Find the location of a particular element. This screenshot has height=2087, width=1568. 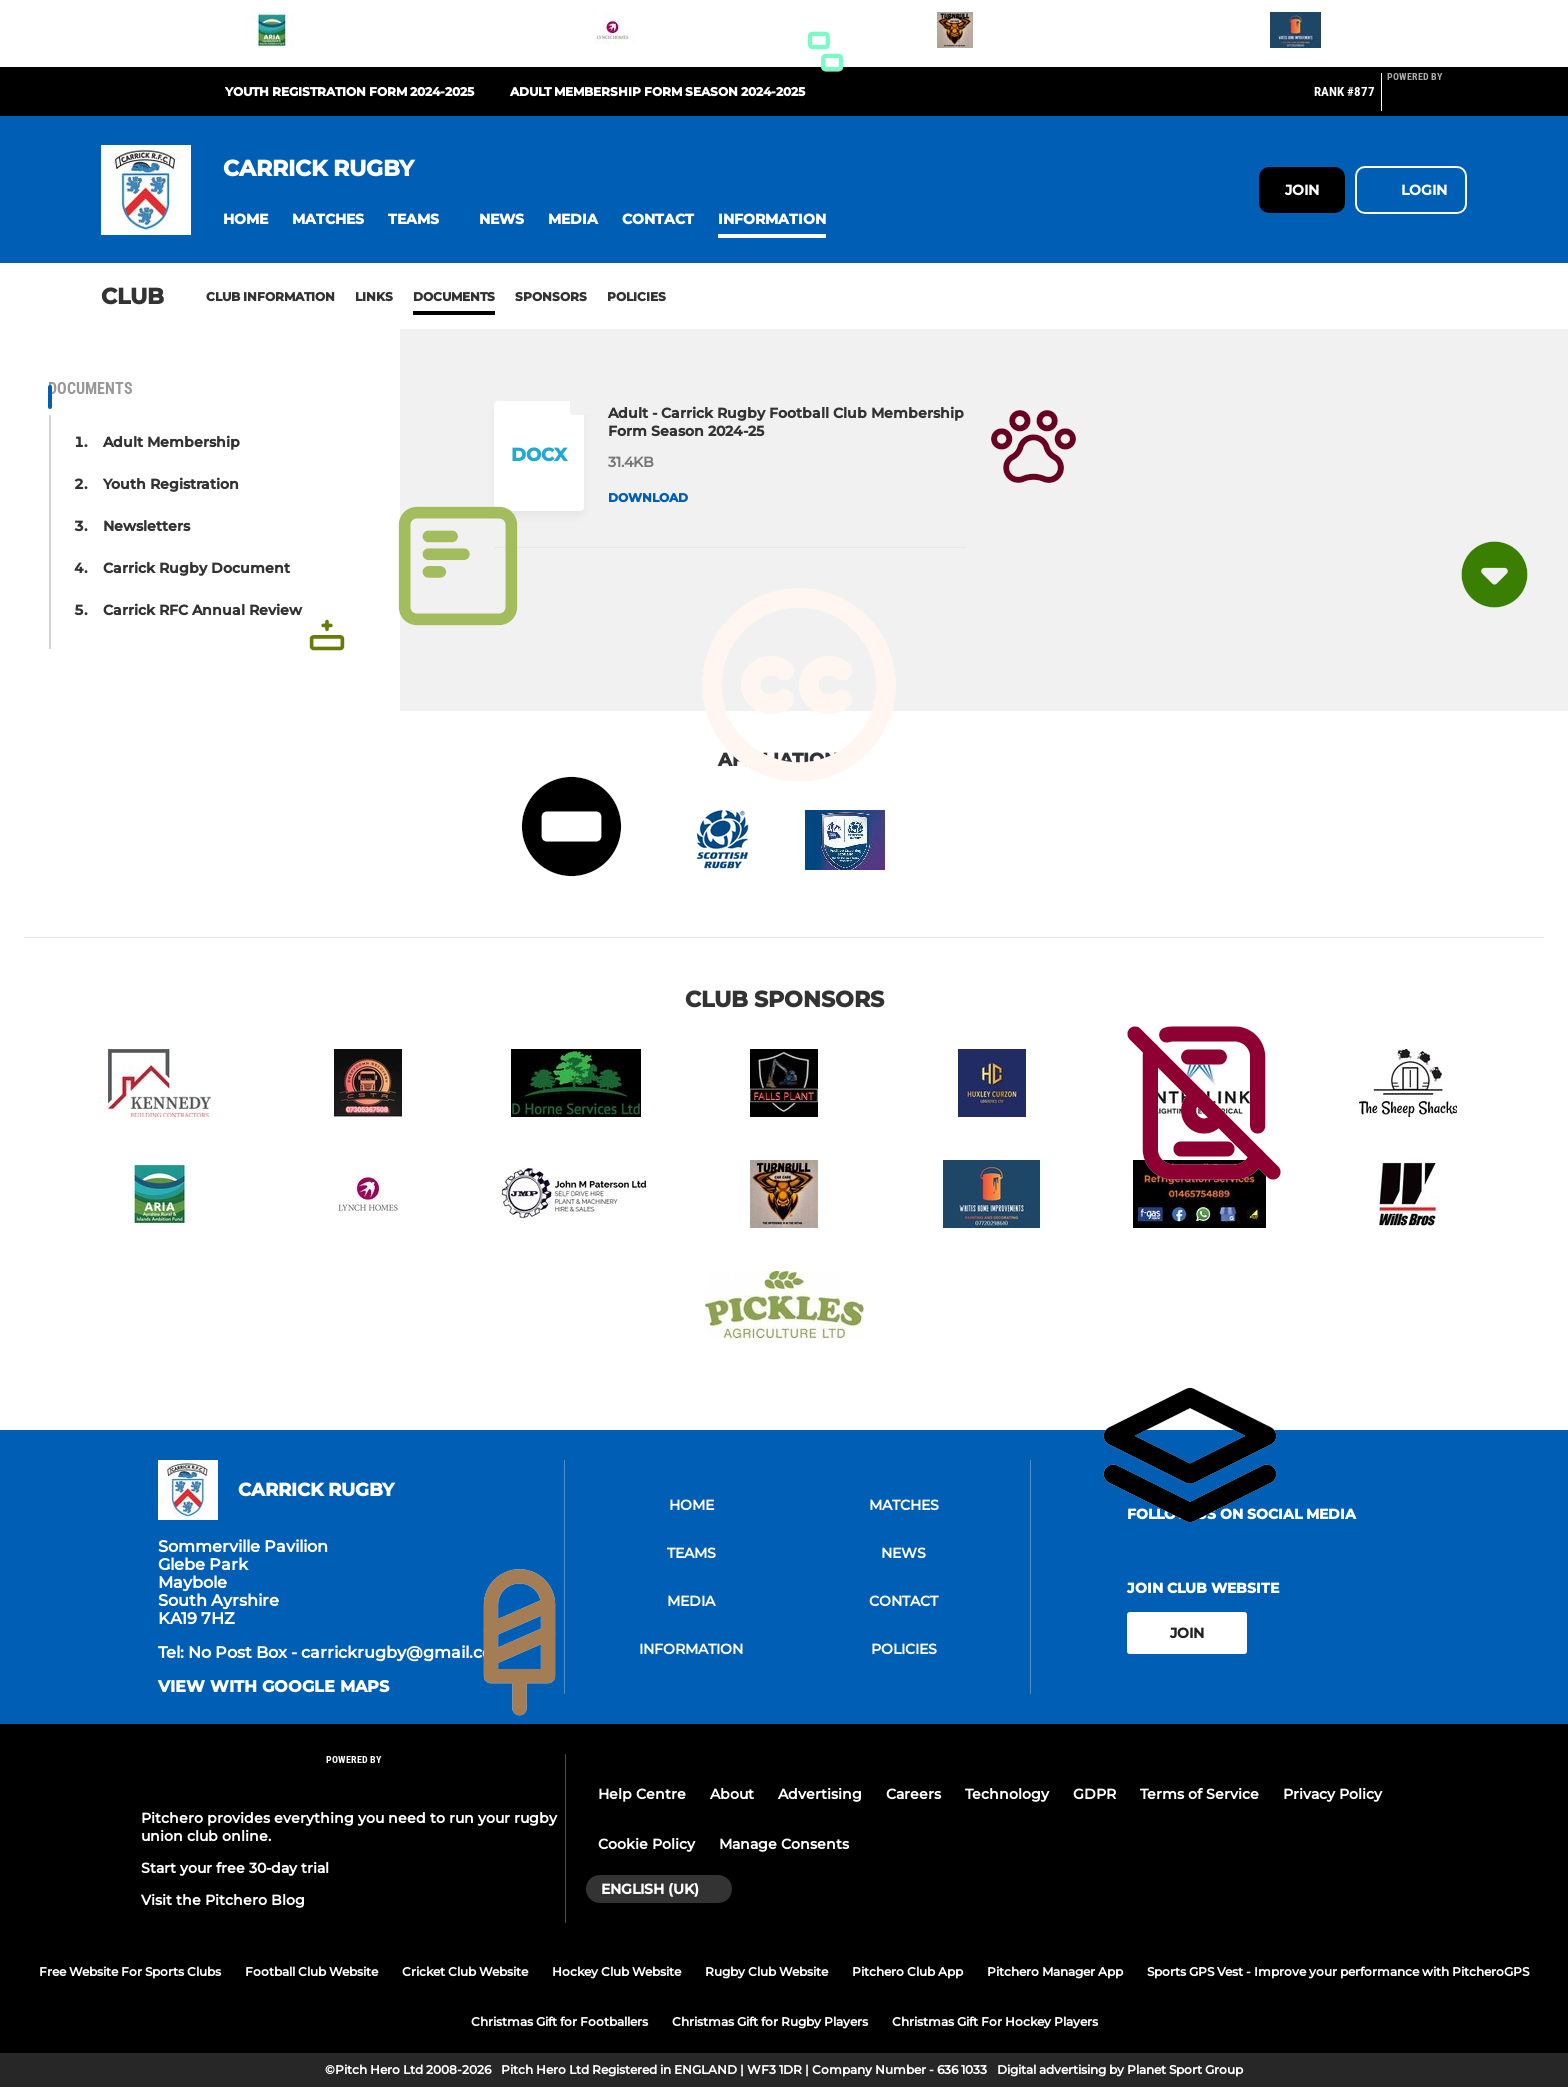

access pet-related features or settings is located at coordinates (1033, 446).